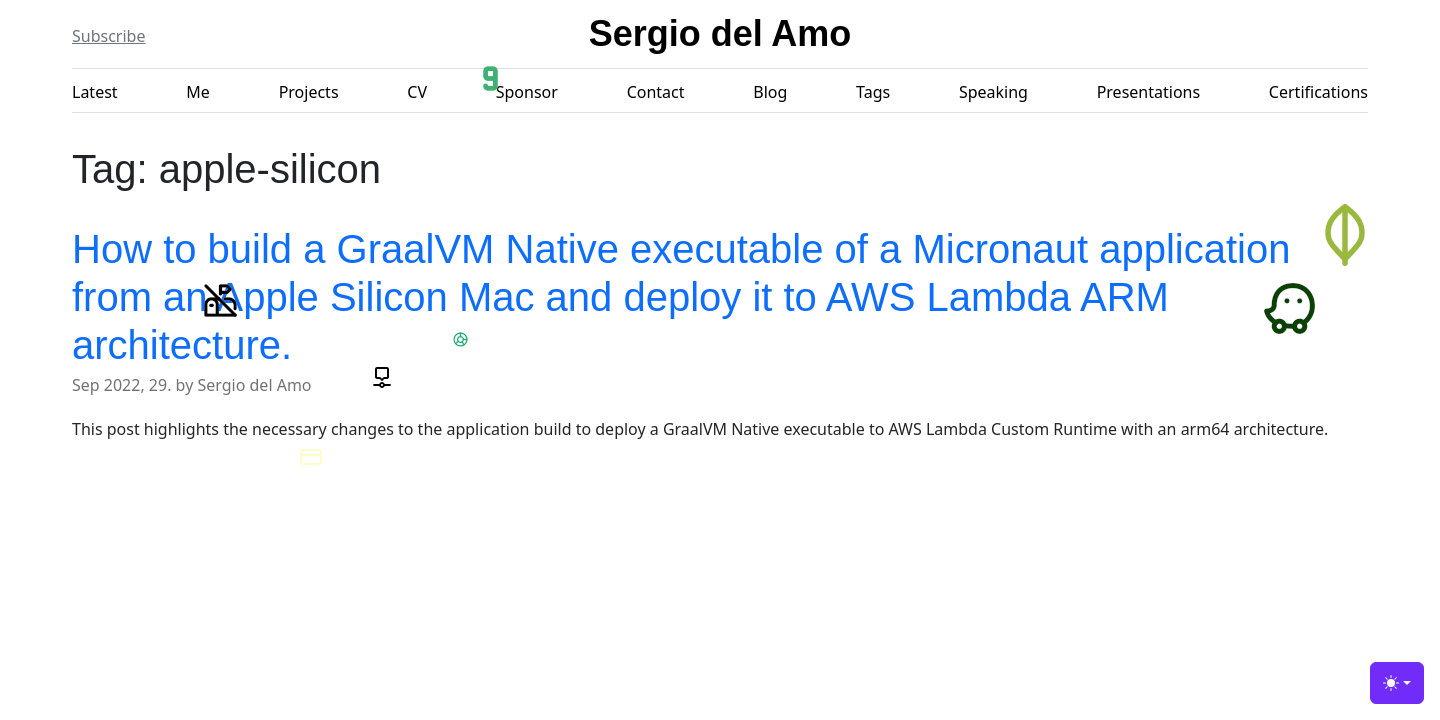 Image resolution: width=1440 pixels, height=720 pixels. I want to click on manage payment methods, so click(311, 457).